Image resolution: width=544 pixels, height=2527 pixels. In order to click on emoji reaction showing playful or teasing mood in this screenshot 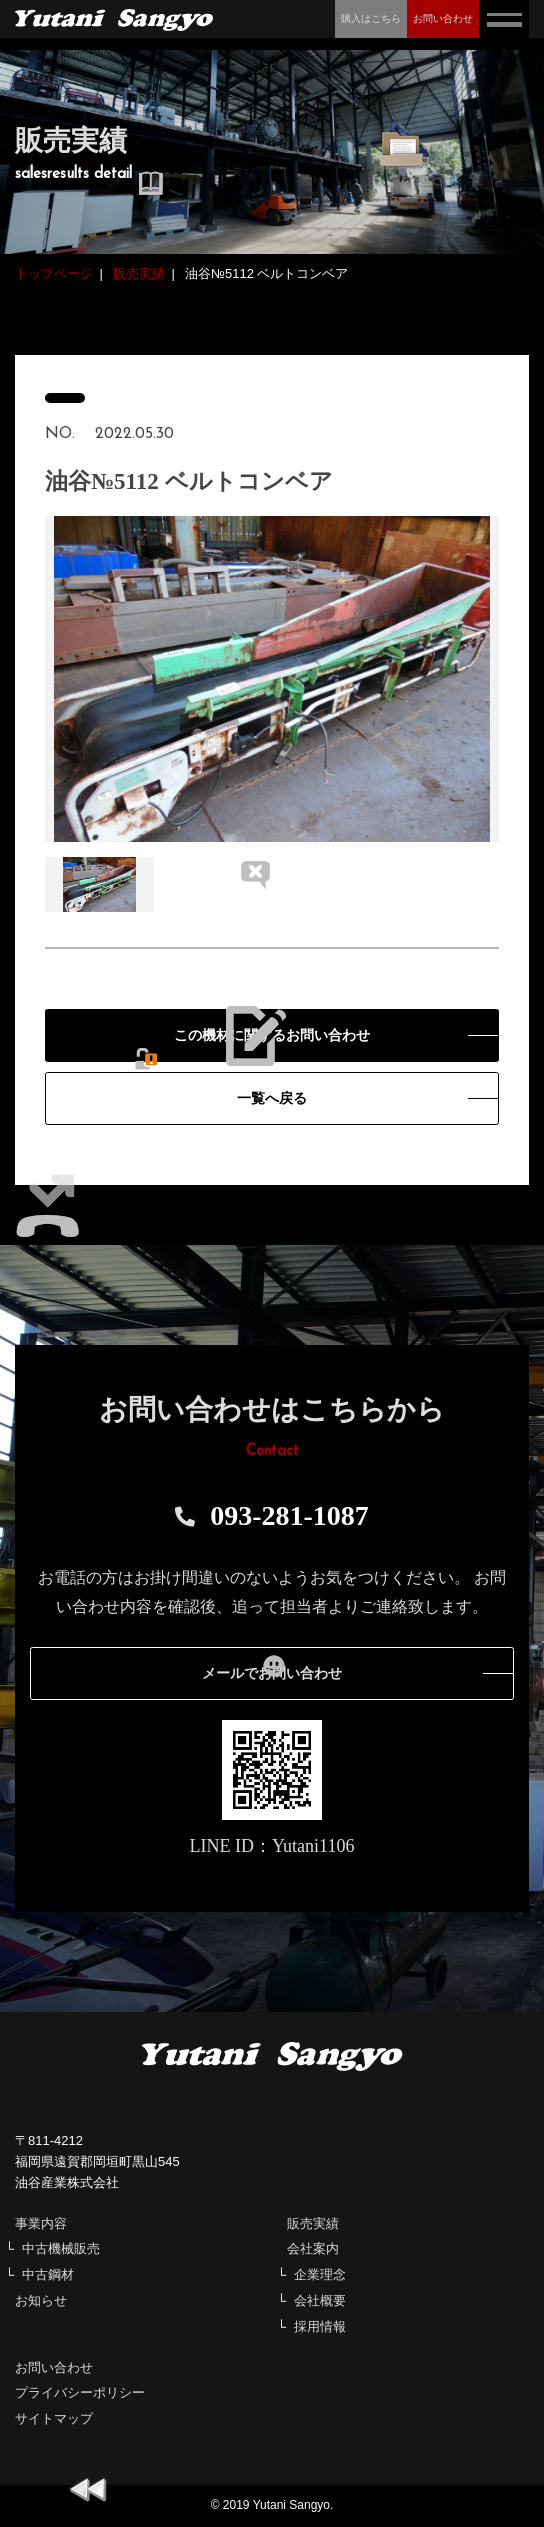, I will do `click(274, 1666)`.